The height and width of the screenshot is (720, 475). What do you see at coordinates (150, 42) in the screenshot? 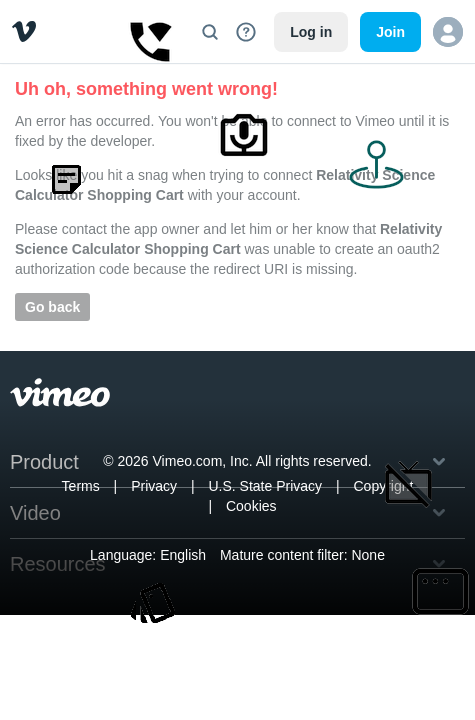
I see `enable wifi calling feature` at bounding box center [150, 42].